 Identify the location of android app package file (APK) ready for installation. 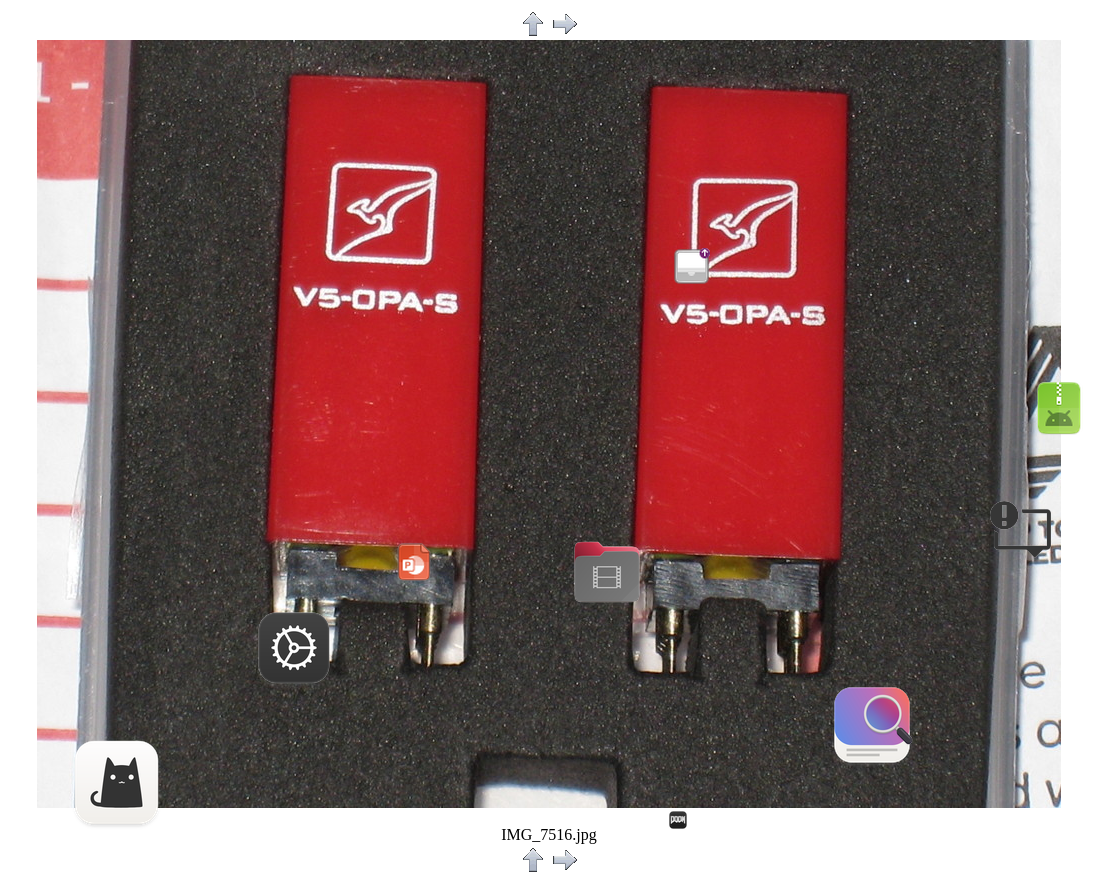
(1059, 408).